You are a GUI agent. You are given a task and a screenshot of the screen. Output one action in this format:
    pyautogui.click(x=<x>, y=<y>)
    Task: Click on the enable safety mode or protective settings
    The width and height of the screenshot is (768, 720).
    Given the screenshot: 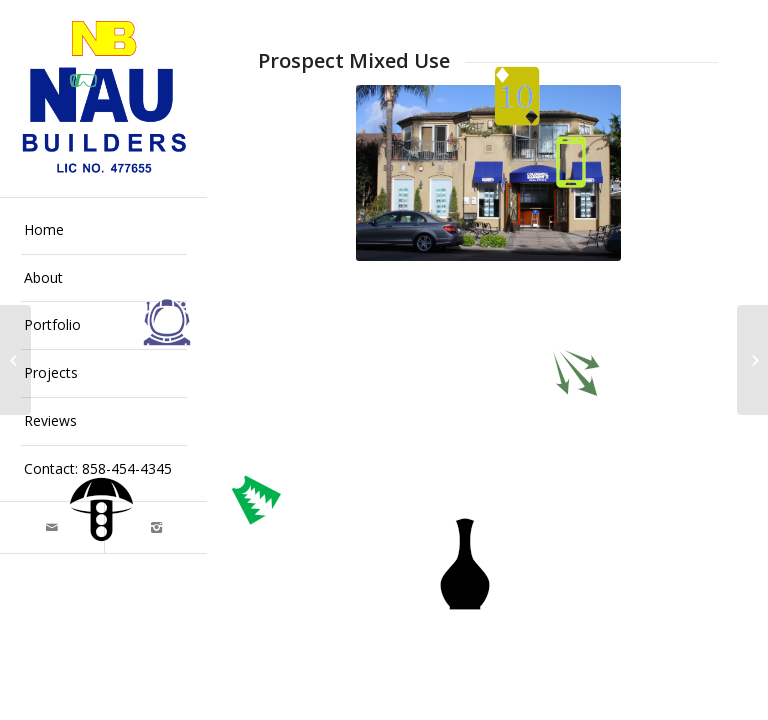 What is the action you would take?
    pyautogui.click(x=83, y=80)
    